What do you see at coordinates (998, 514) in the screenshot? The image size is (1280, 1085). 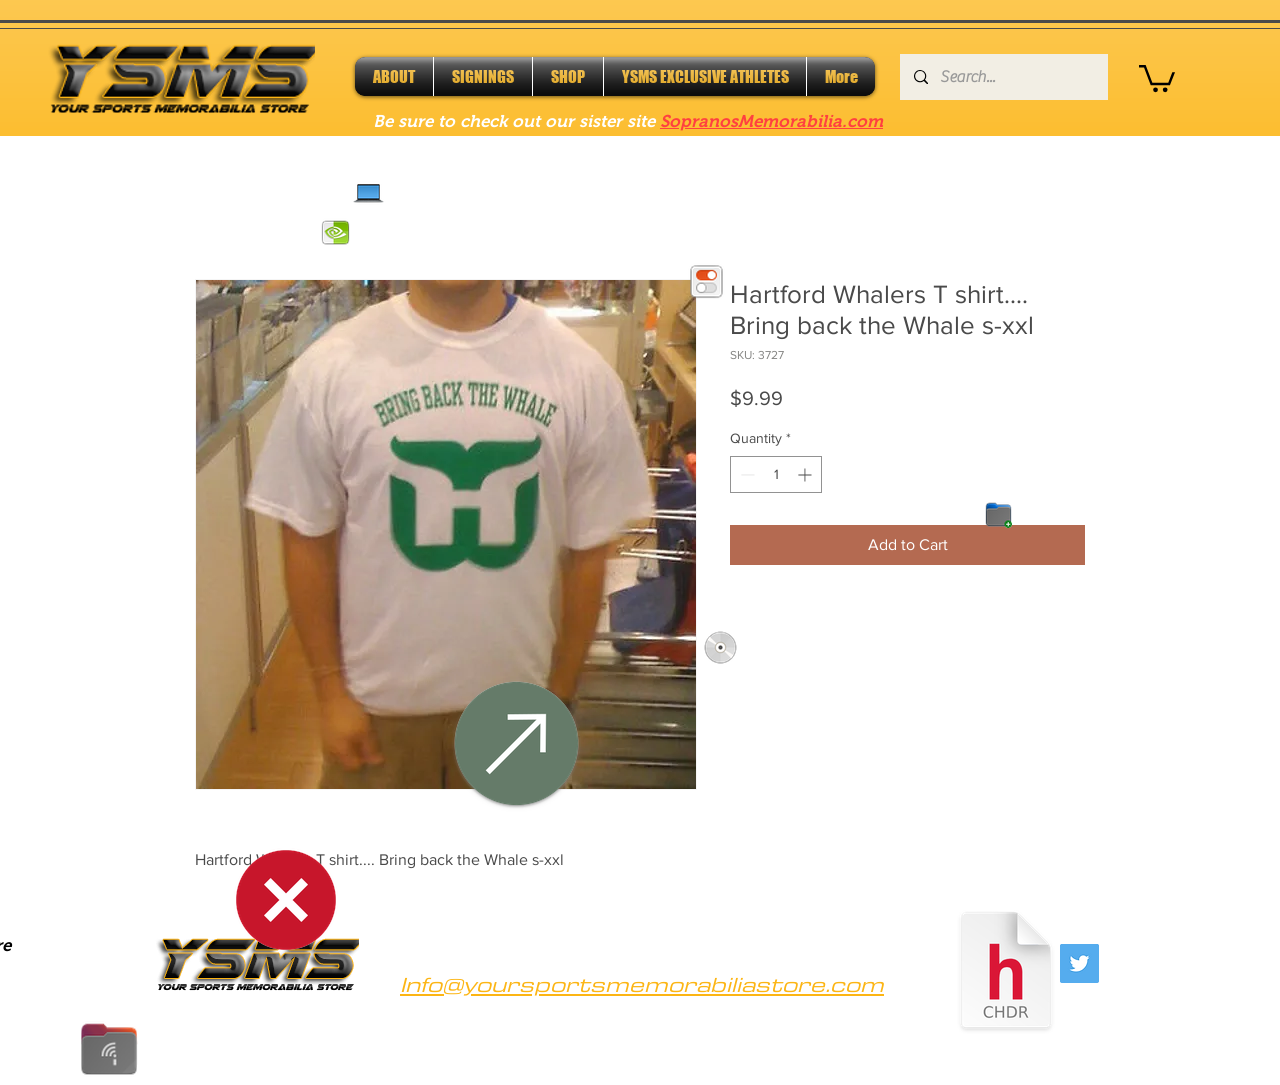 I see `create a new folder` at bounding box center [998, 514].